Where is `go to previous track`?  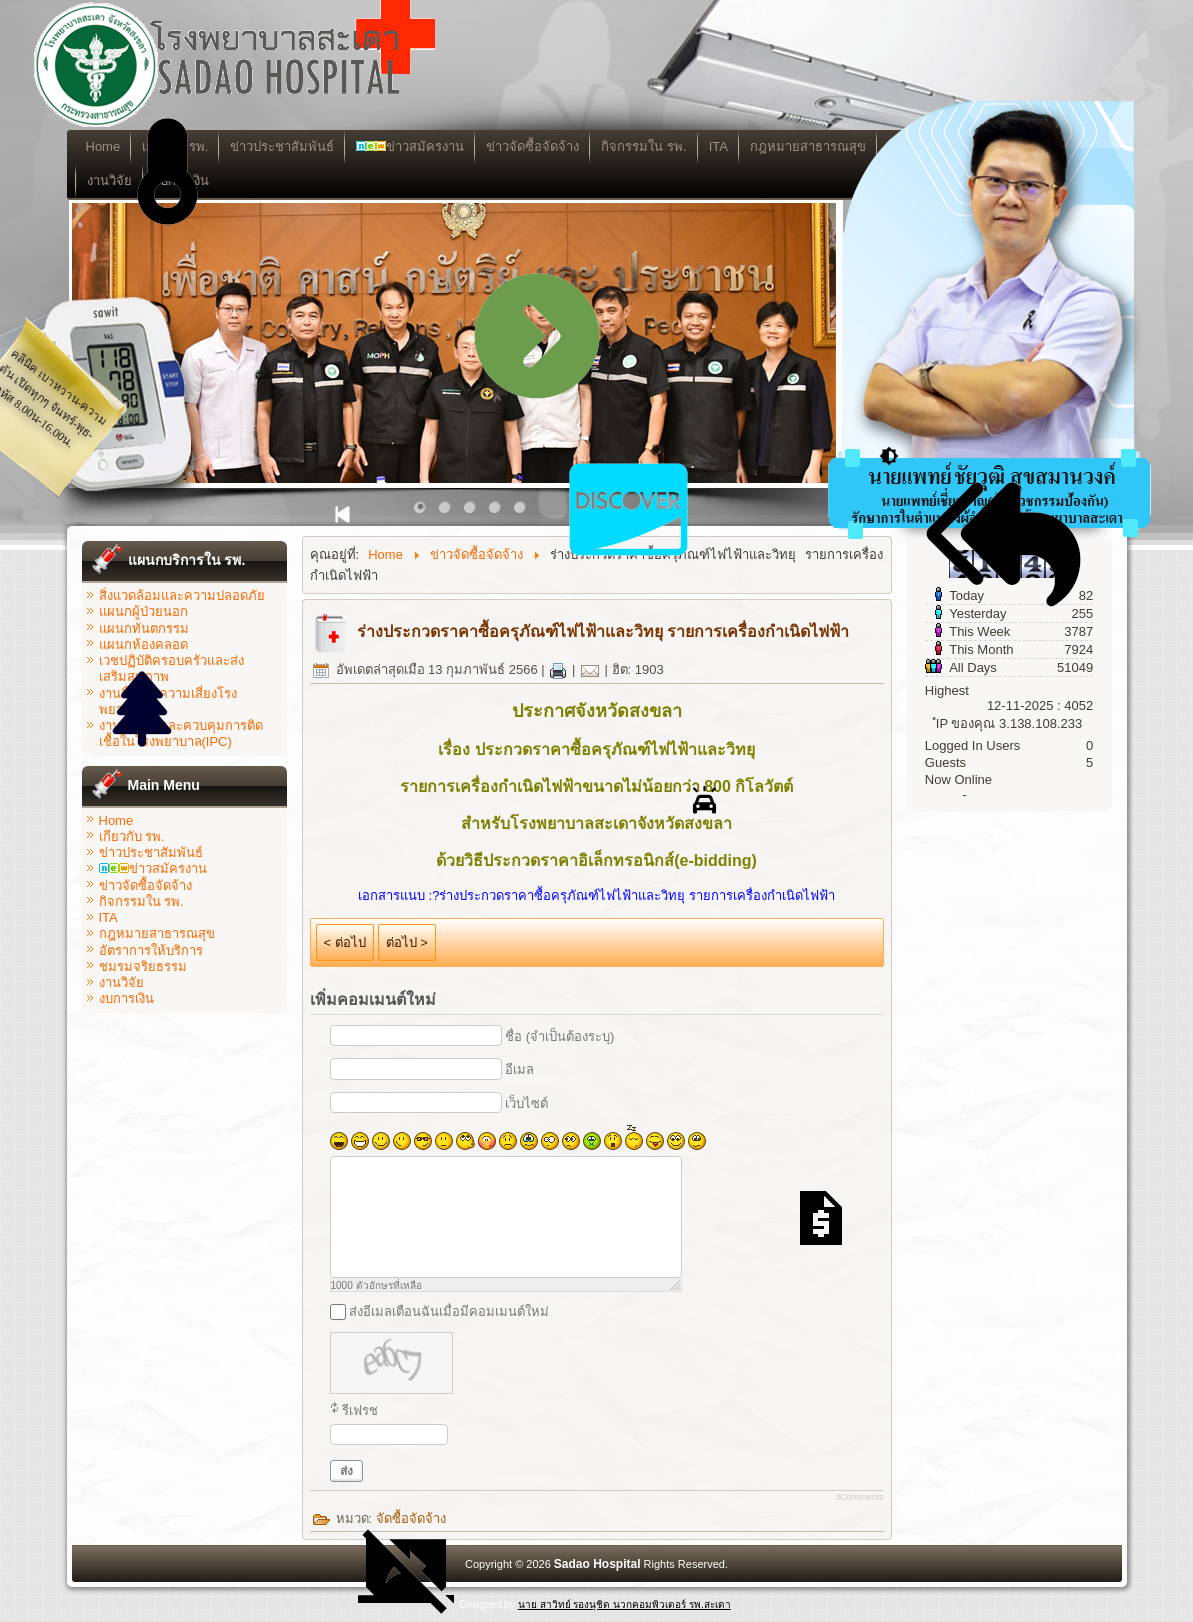
go to previous track is located at coordinates (342, 514).